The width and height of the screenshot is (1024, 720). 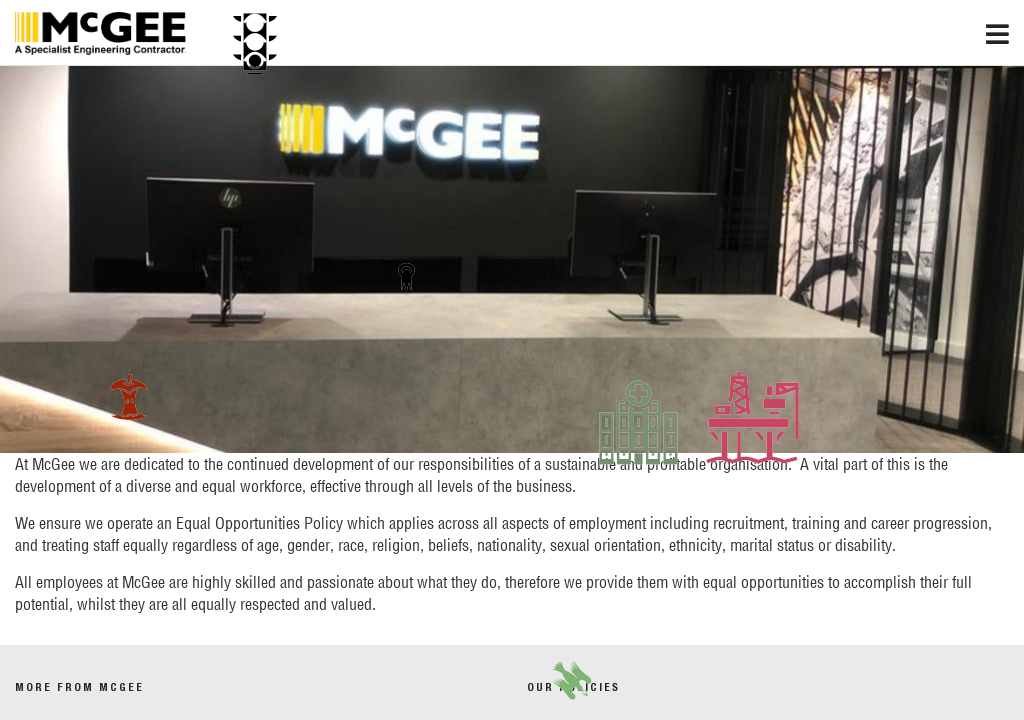 What do you see at coordinates (129, 397) in the screenshot?
I see `indicates food waste or compost category` at bounding box center [129, 397].